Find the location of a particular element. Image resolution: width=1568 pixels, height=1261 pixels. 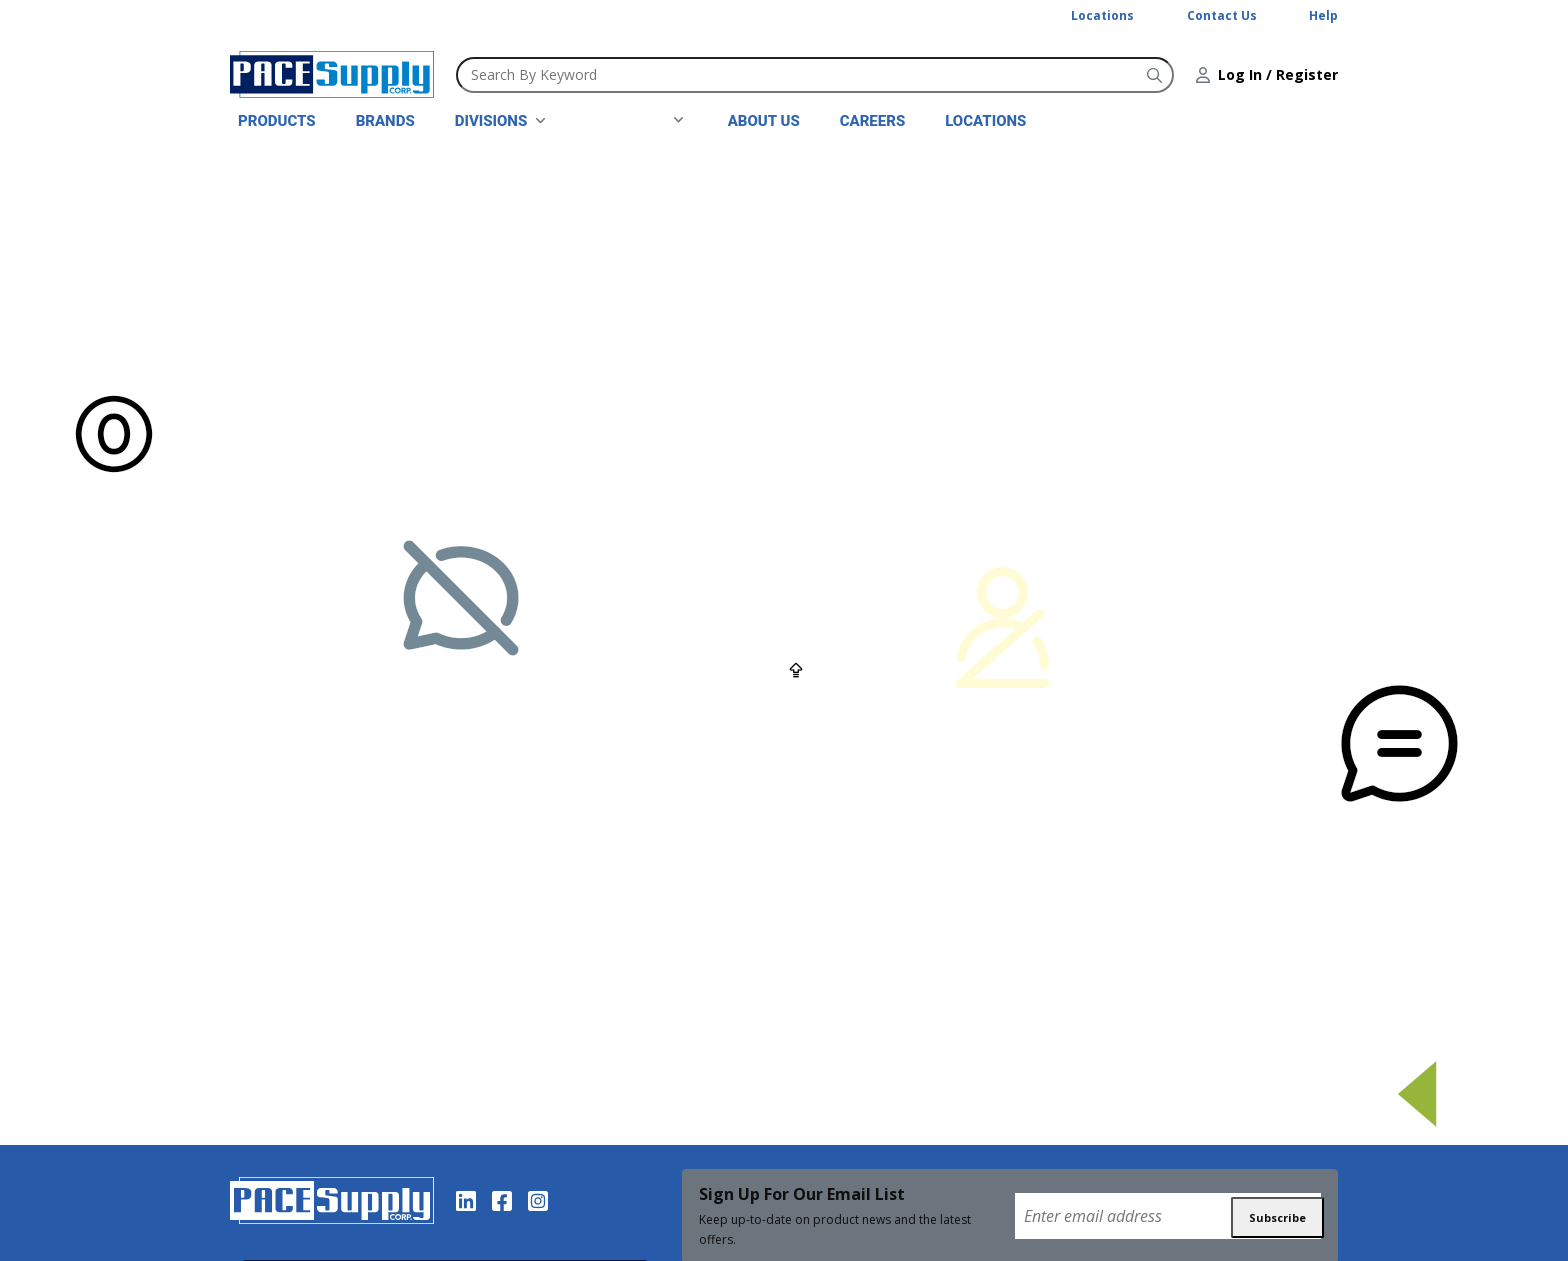

messaging is disabled or unavailable is located at coordinates (461, 598).